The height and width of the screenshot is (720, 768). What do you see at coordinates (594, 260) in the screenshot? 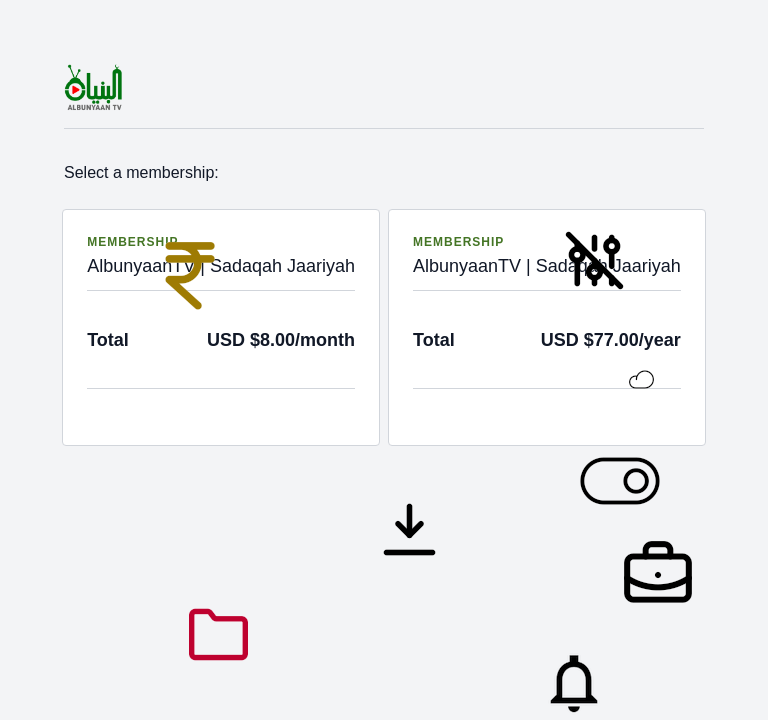
I see `settings or adjustments are disabled` at bounding box center [594, 260].